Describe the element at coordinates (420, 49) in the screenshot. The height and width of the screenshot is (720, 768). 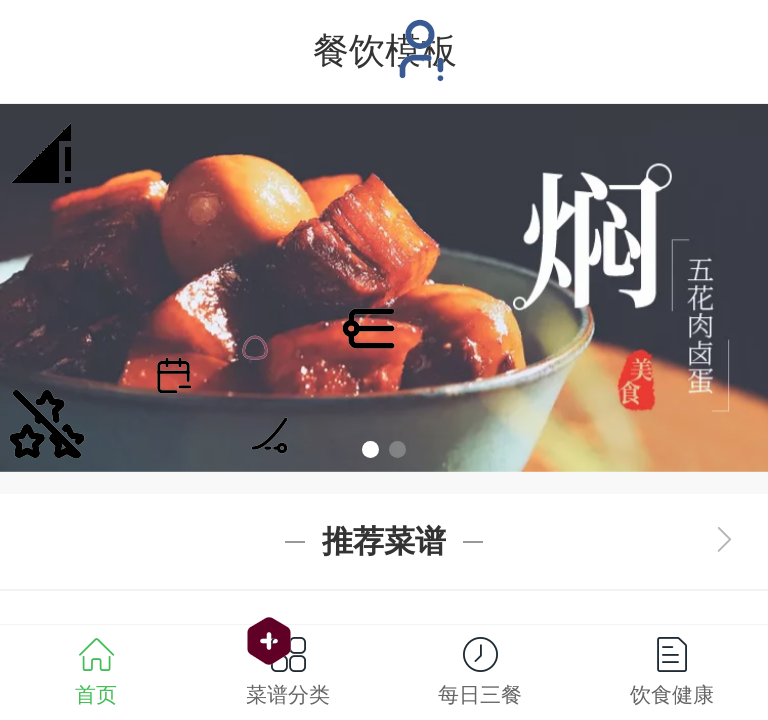
I see `user account requires attention` at that location.